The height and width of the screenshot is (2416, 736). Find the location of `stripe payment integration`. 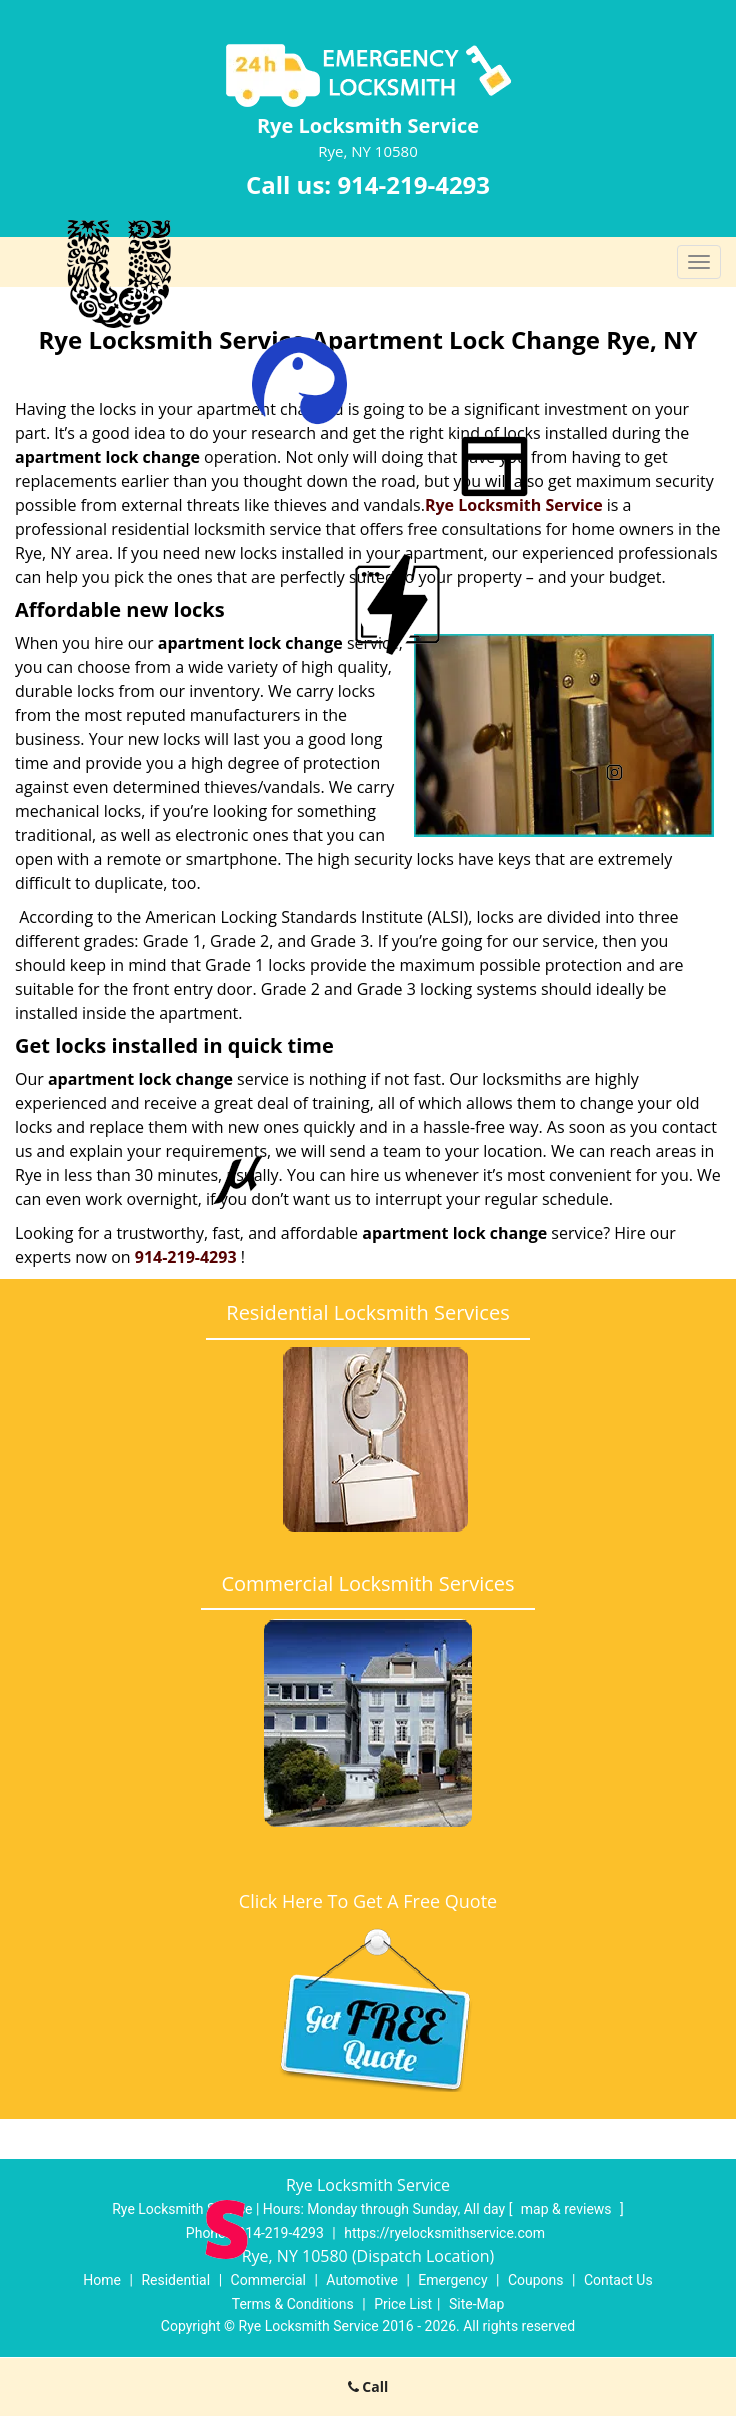

stripe payment integration is located at coordinates (226, 2229).